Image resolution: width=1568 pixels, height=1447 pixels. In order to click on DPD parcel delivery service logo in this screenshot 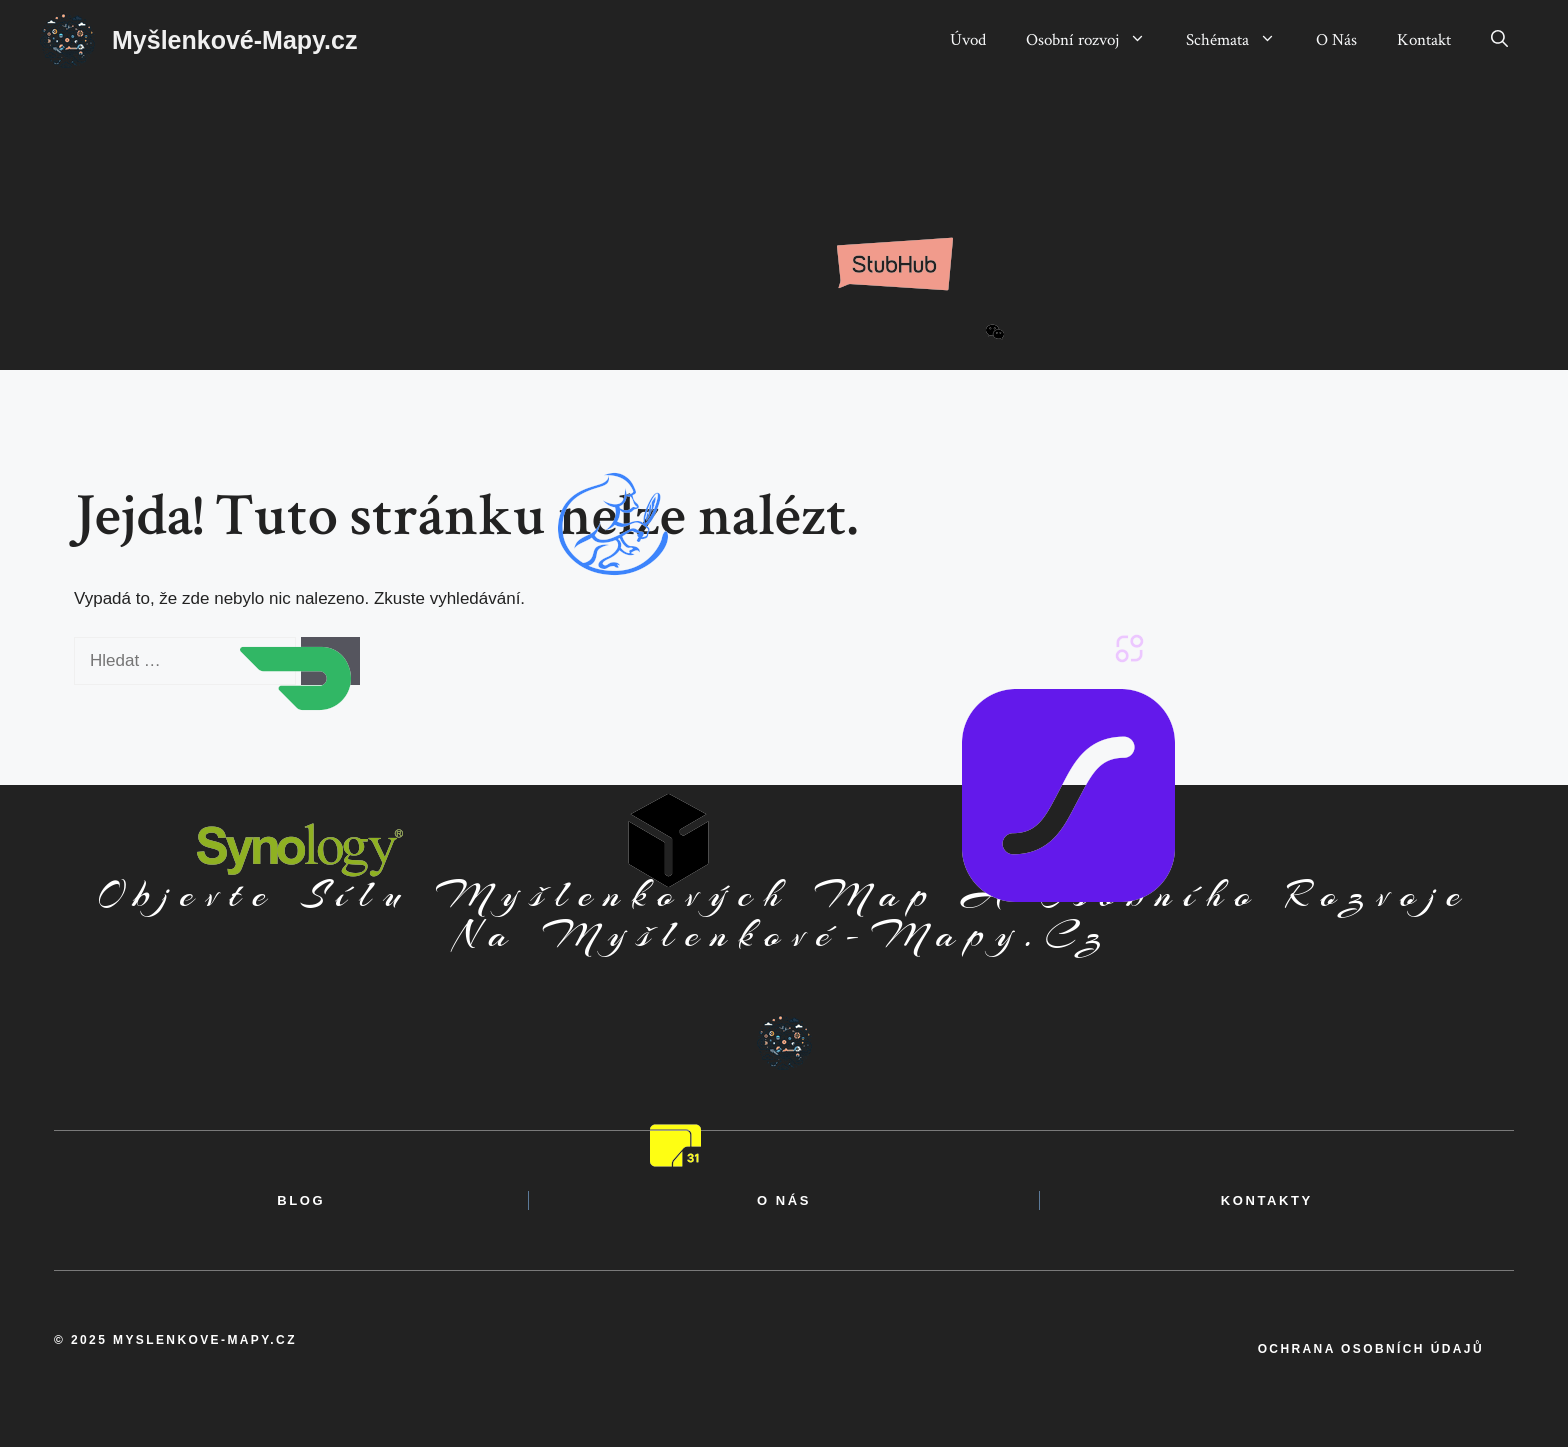, I will do `click(668, 840)`.